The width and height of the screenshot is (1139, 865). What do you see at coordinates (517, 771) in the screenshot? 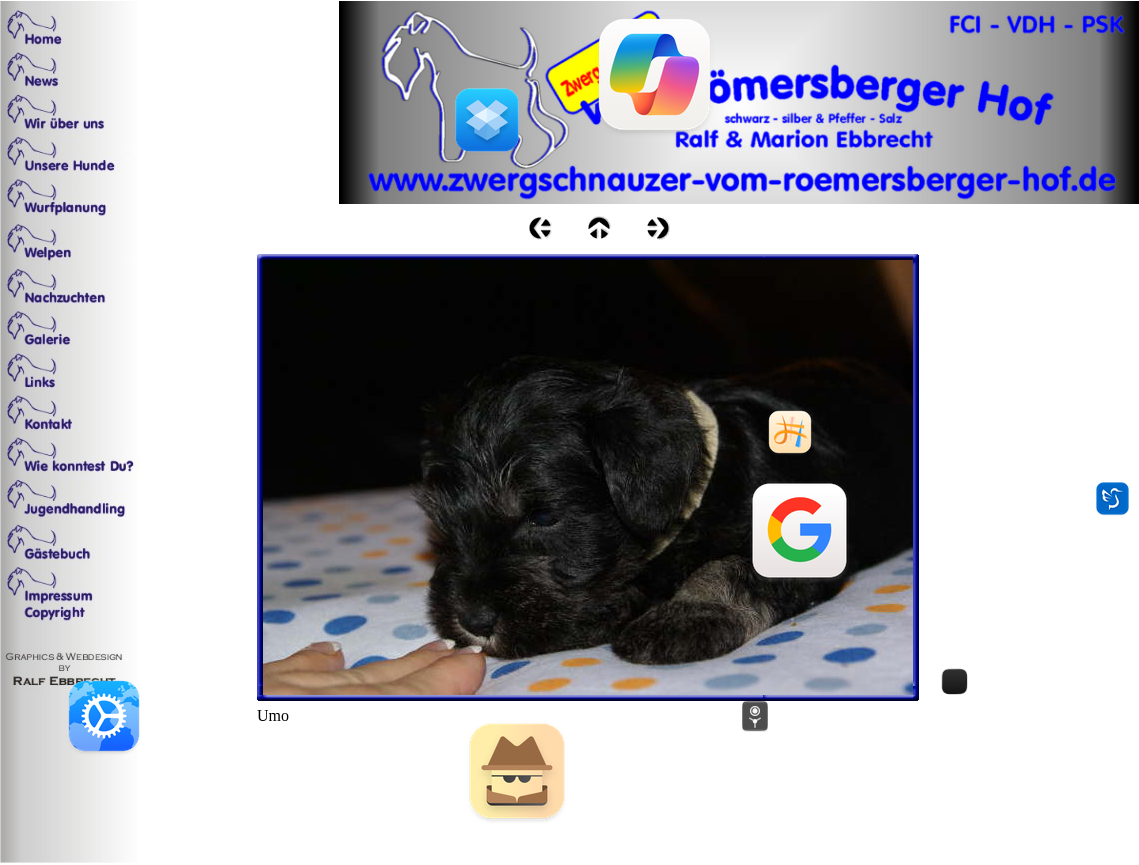
I see `open d-spy application for debugging d-bus` at bounding box center [517, 771].